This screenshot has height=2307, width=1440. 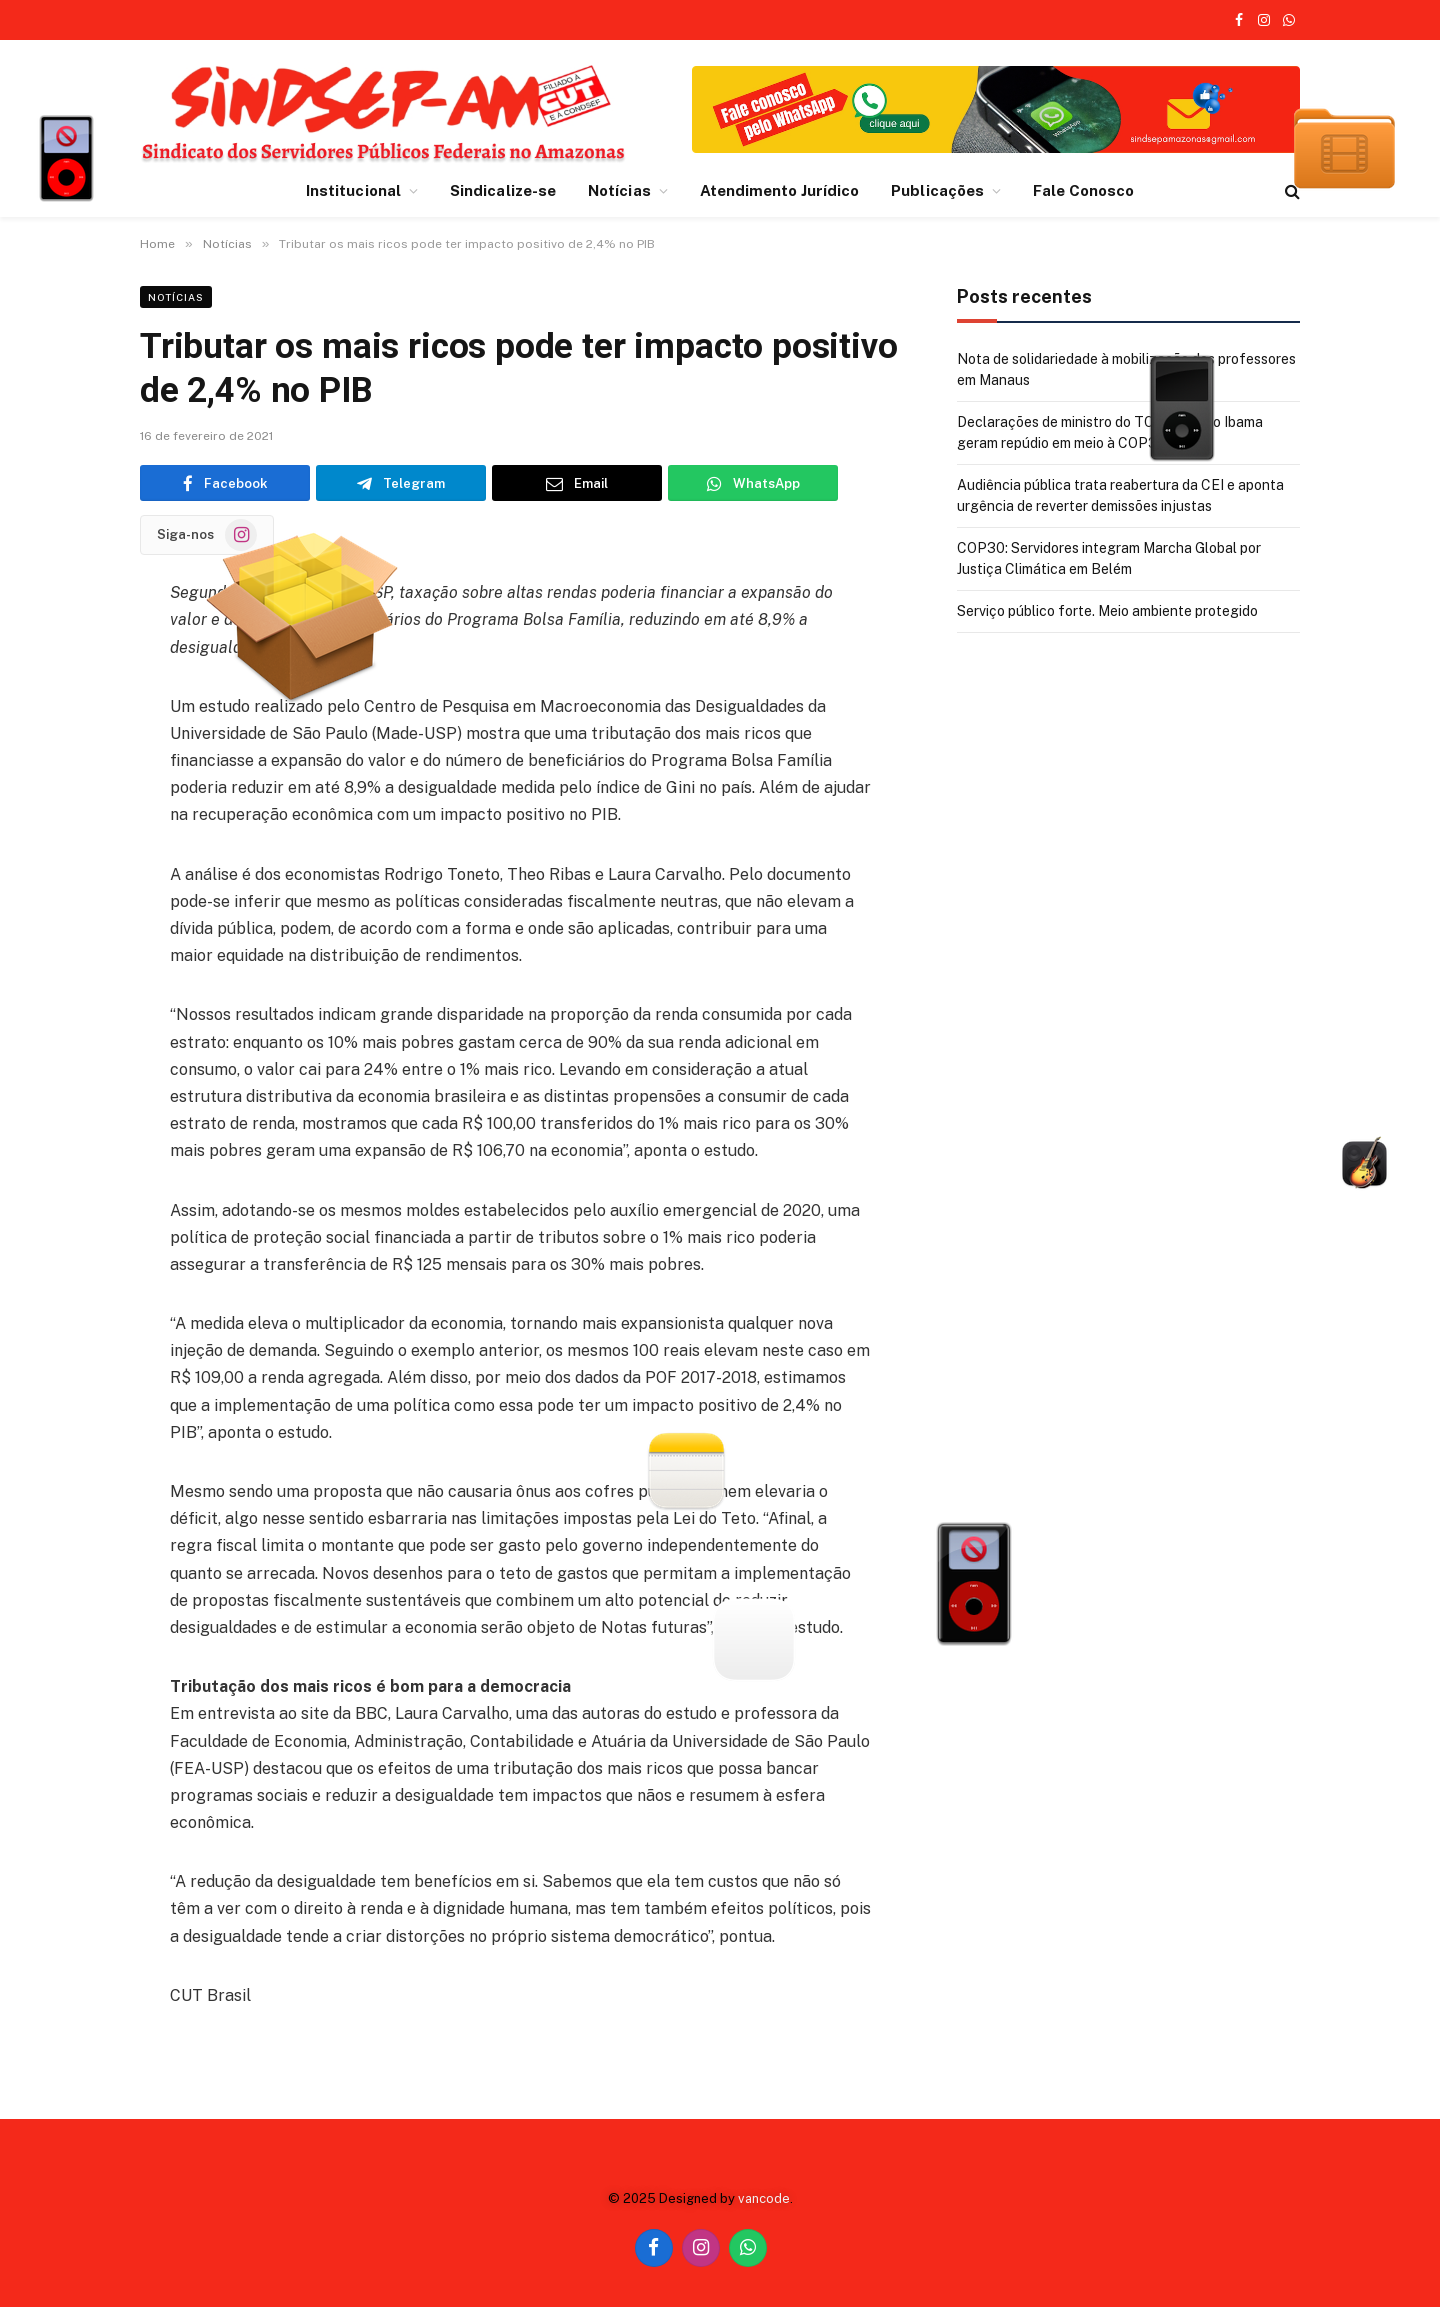 What do you see at coordinates (305, 614) in the screenshot?
I see `install a software package bundle` at bounding box center [305, 614].